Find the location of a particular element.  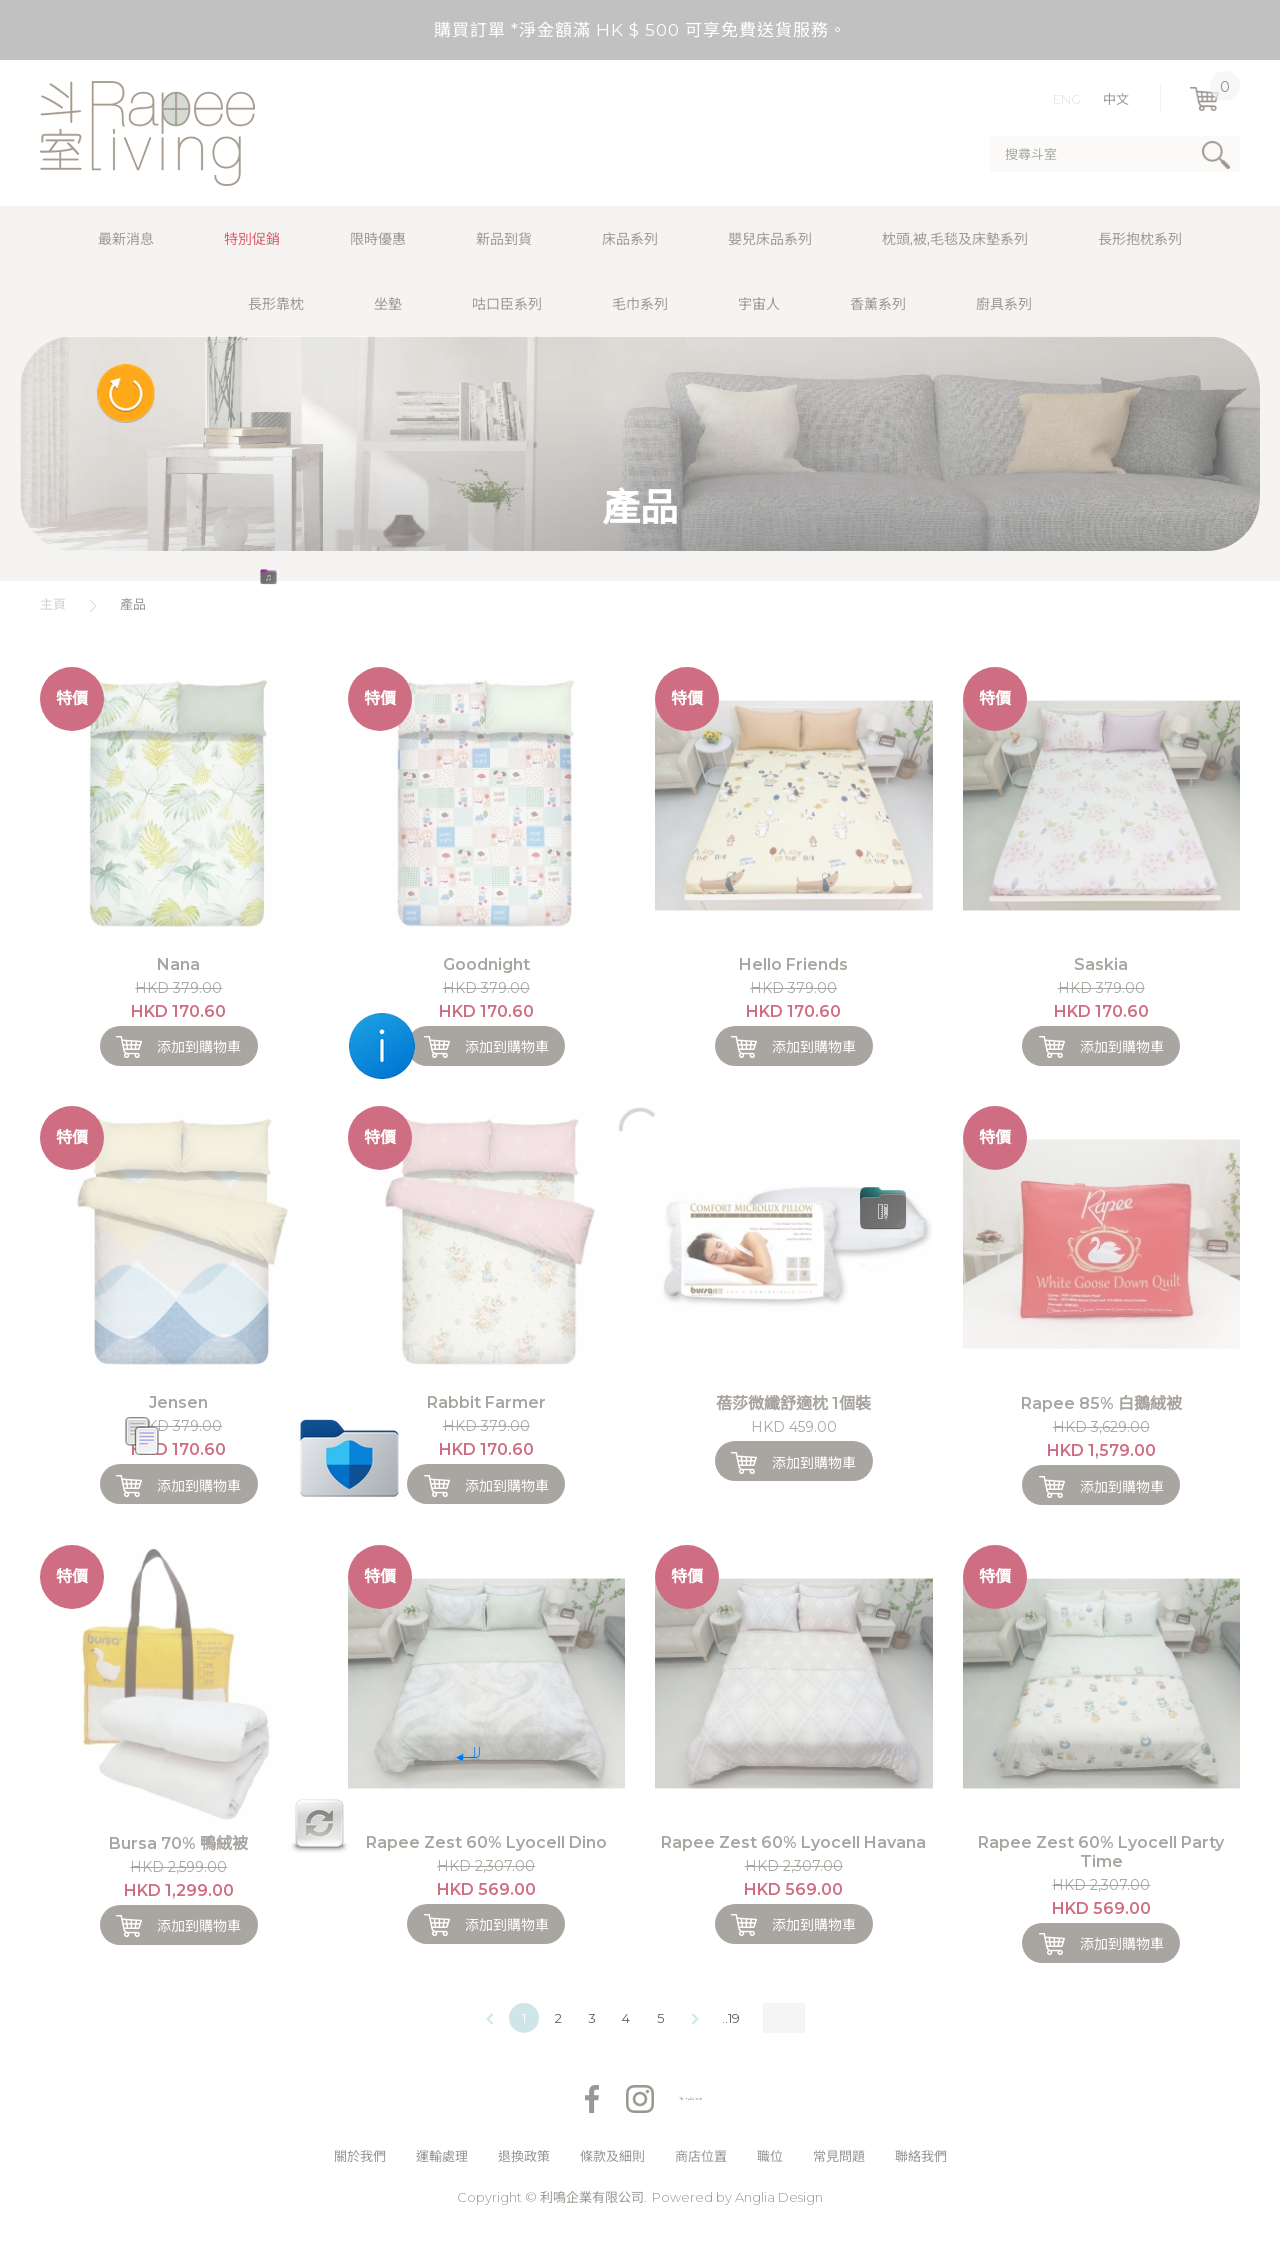

indicates content is currently syncing is located at coordinates (320, 1826).